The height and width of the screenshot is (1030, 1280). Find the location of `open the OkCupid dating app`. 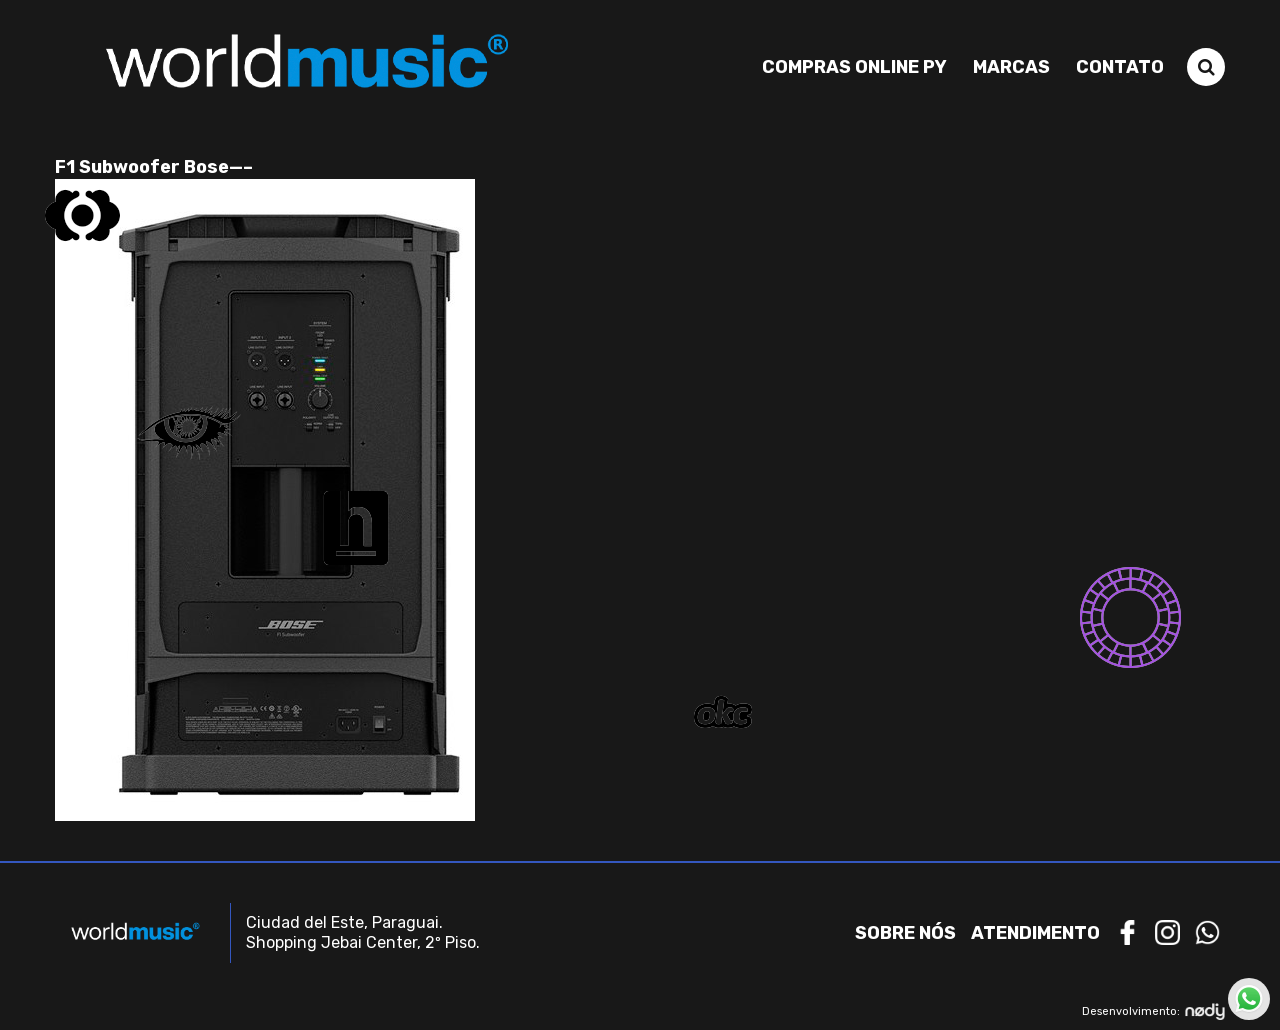

open the OkCupid dating app is located at coordinates (723, 712).